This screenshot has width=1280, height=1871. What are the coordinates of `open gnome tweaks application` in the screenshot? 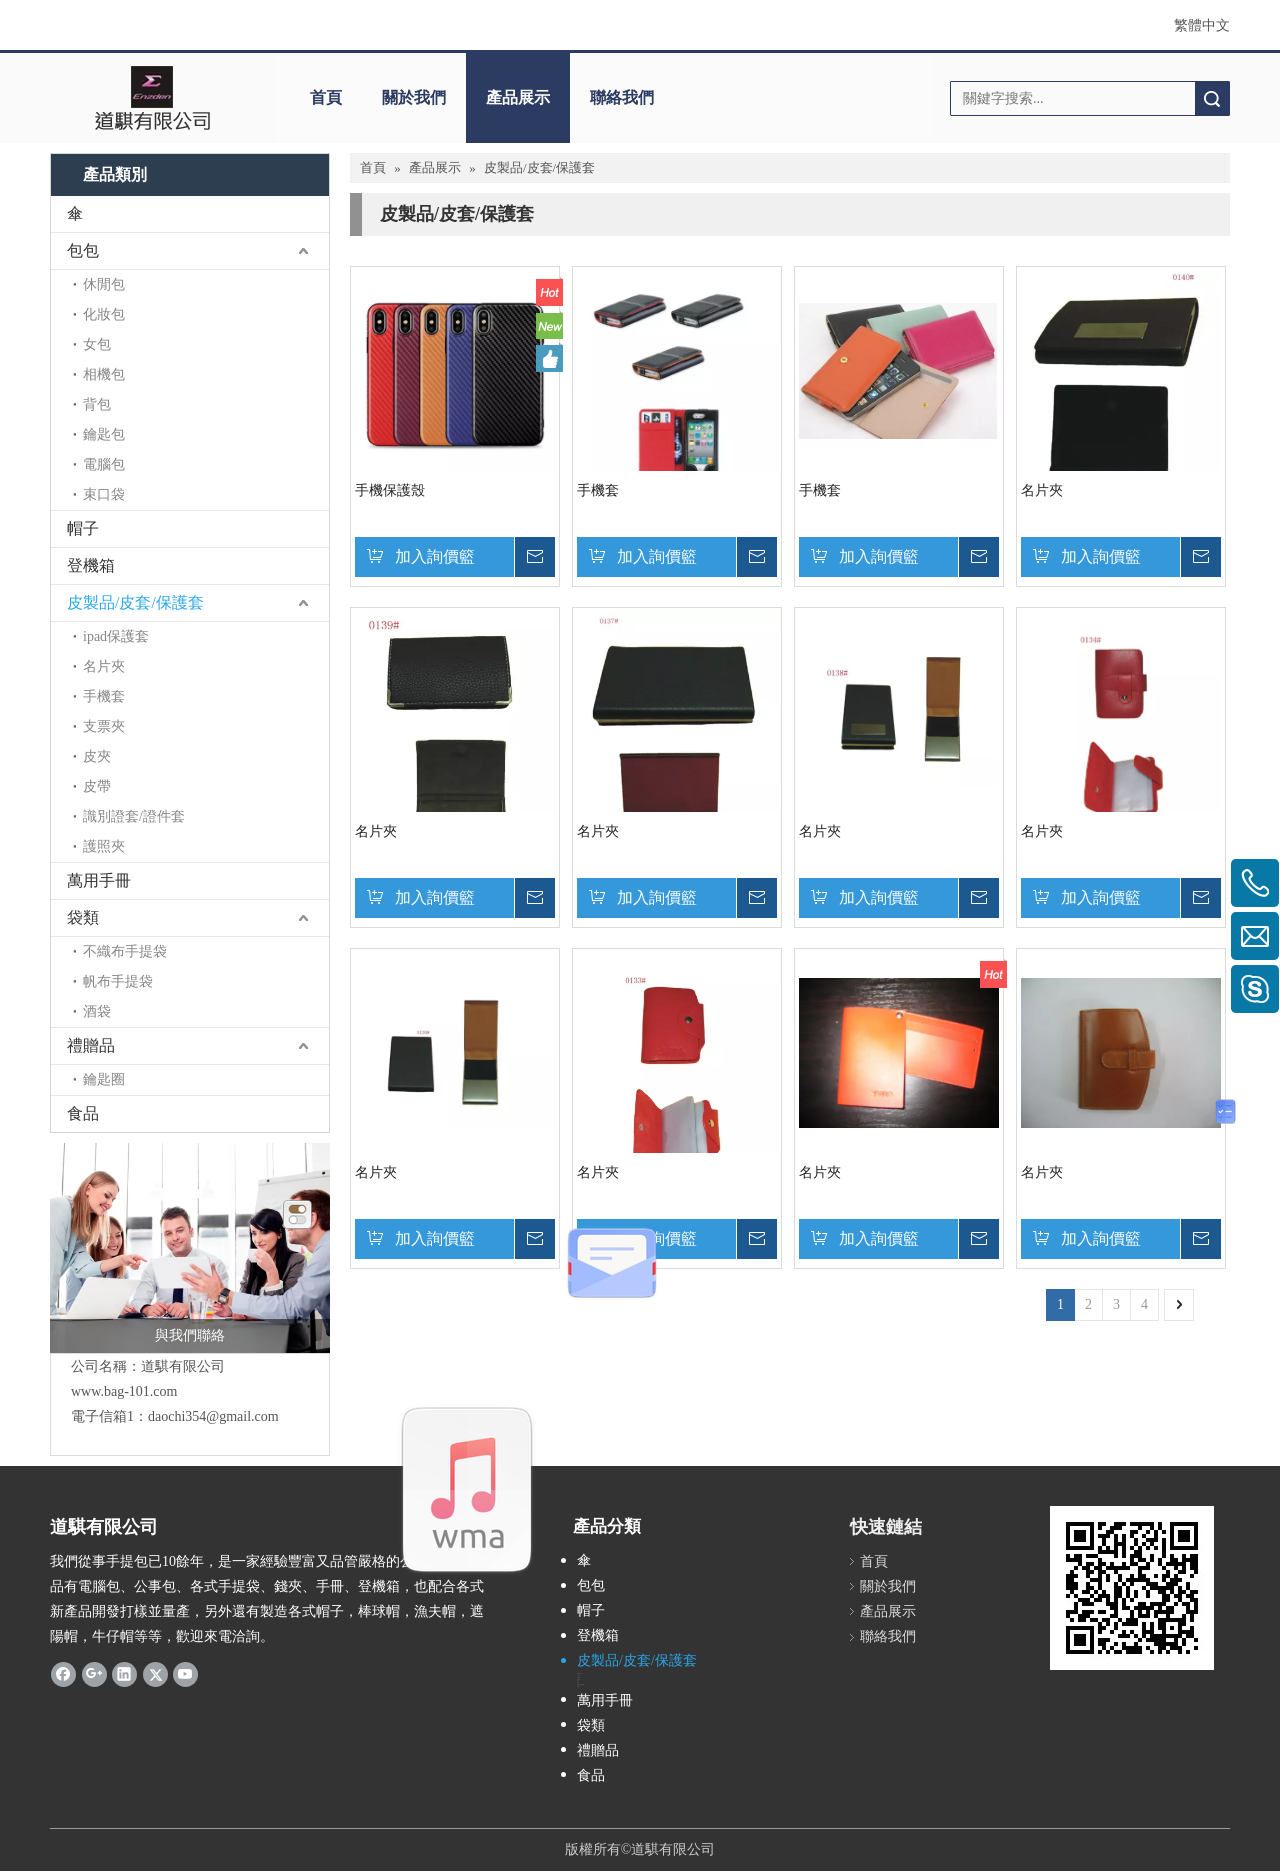 It's located at (297, 1214).